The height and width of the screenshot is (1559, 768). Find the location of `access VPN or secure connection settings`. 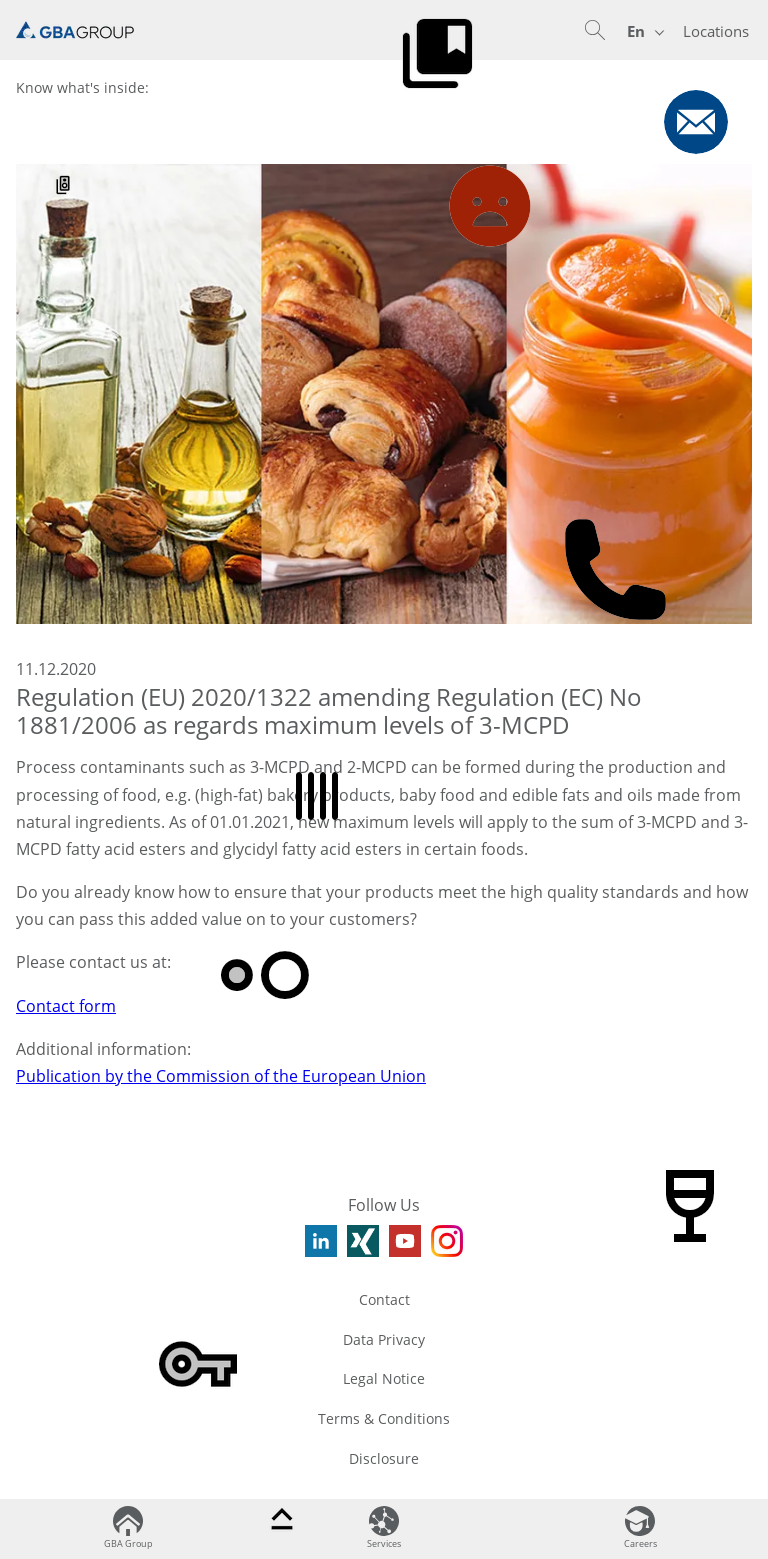

access VPN or secure connection settings is located at coordinates (198, 1364).